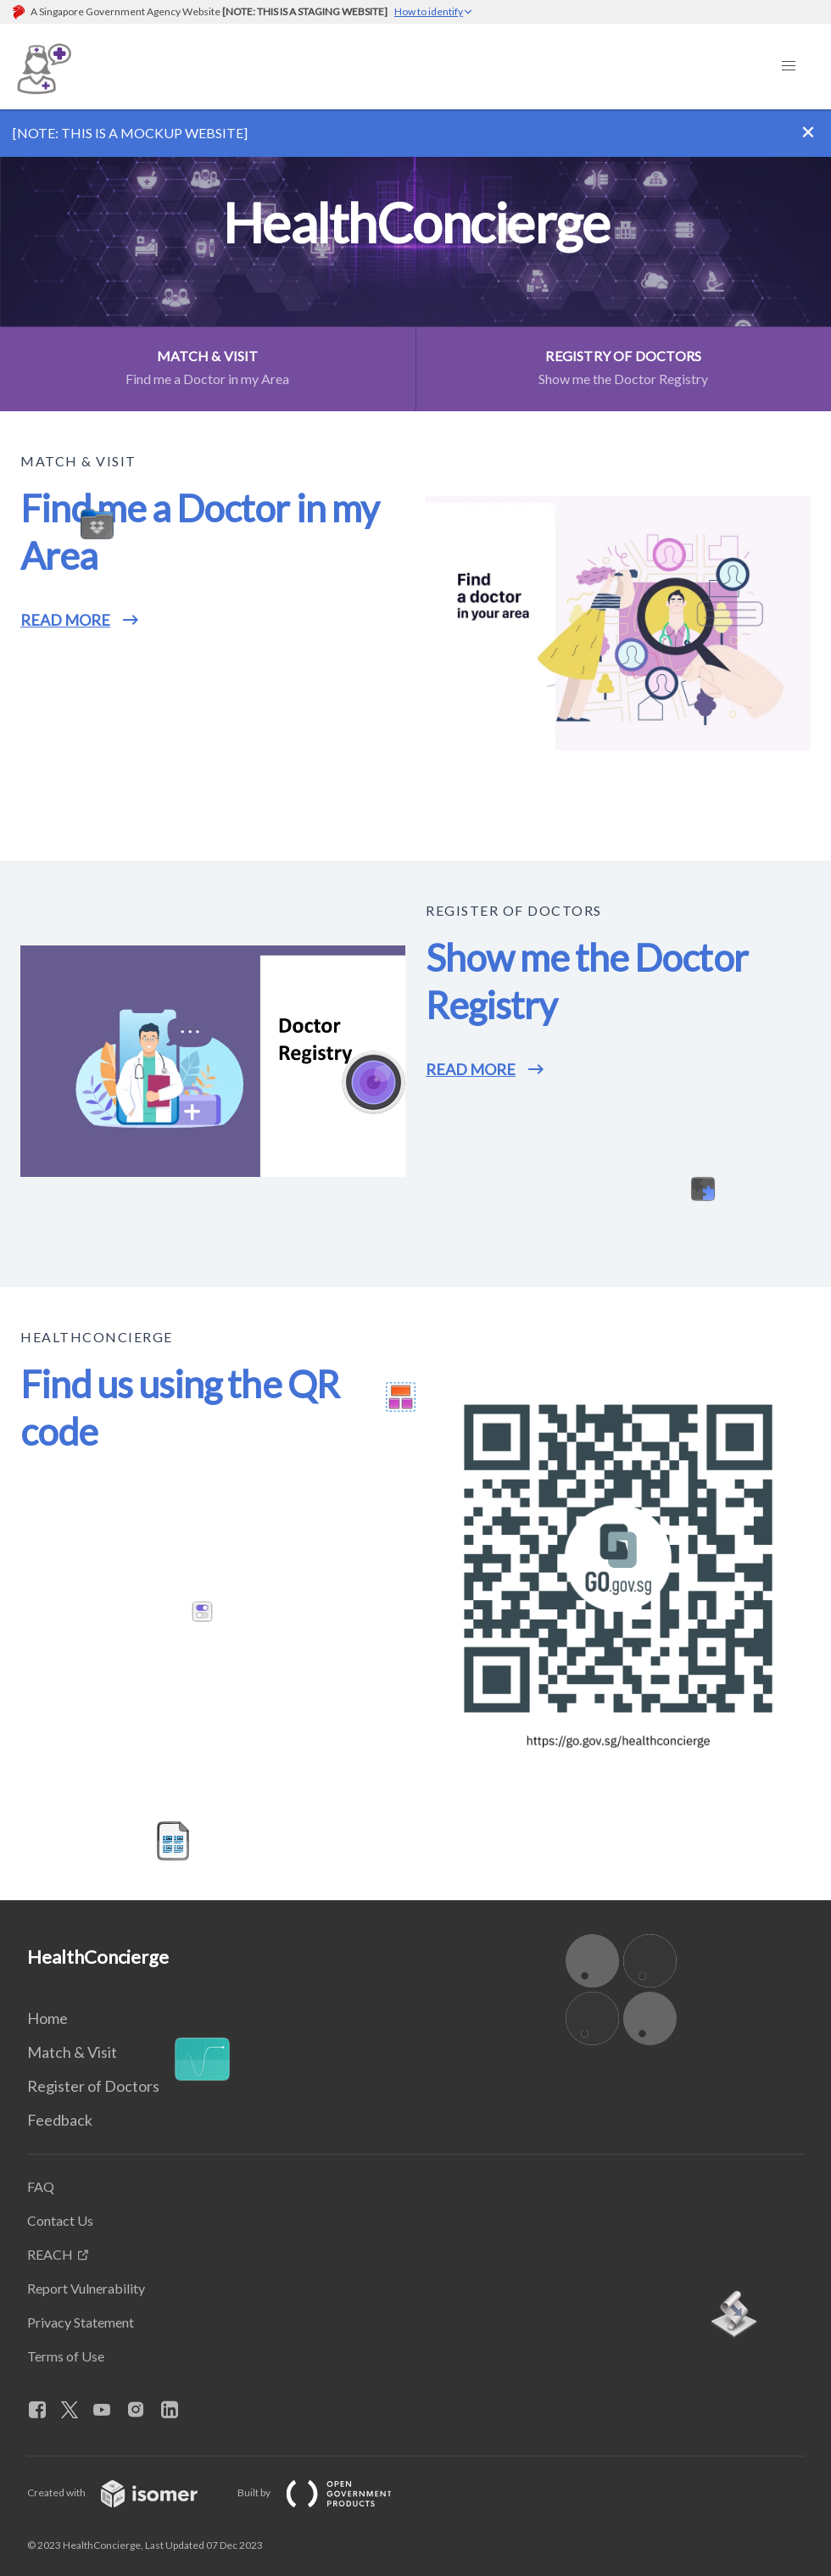  What do you see at coordinates (97, 523) in the screenshot?
I see `open your Dropbox folder` at bounding box center [97, 523].